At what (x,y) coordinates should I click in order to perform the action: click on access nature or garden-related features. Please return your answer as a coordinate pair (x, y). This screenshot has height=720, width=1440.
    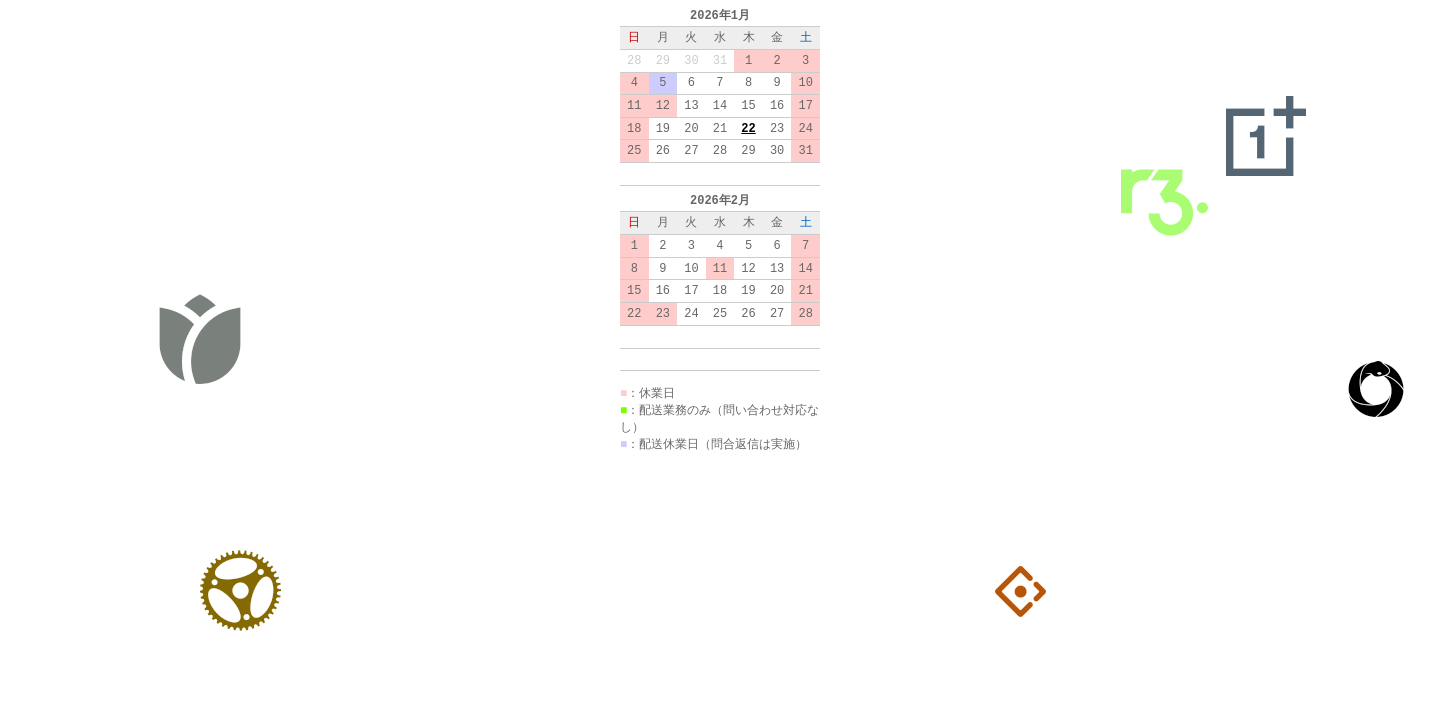
    Looking at the image, I should click on (200, 339).